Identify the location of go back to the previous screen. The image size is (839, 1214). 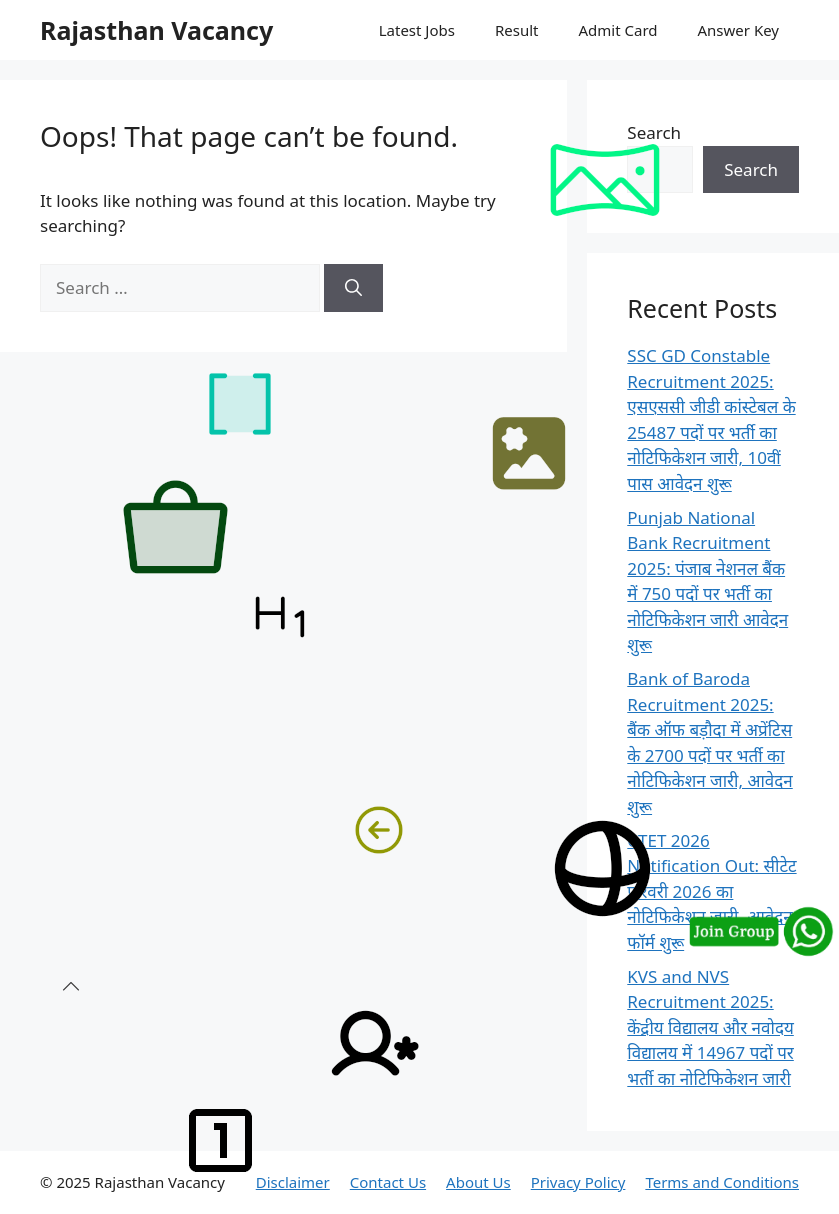
(379, 830).